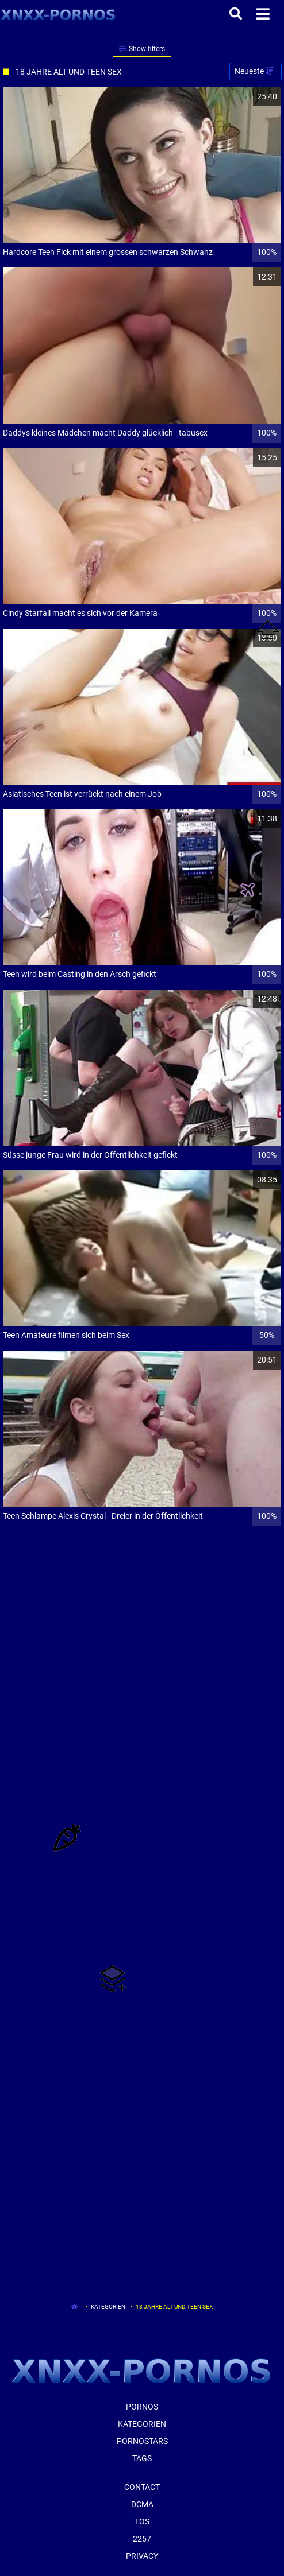  I want to click on upload file or content, so click(267, 632).